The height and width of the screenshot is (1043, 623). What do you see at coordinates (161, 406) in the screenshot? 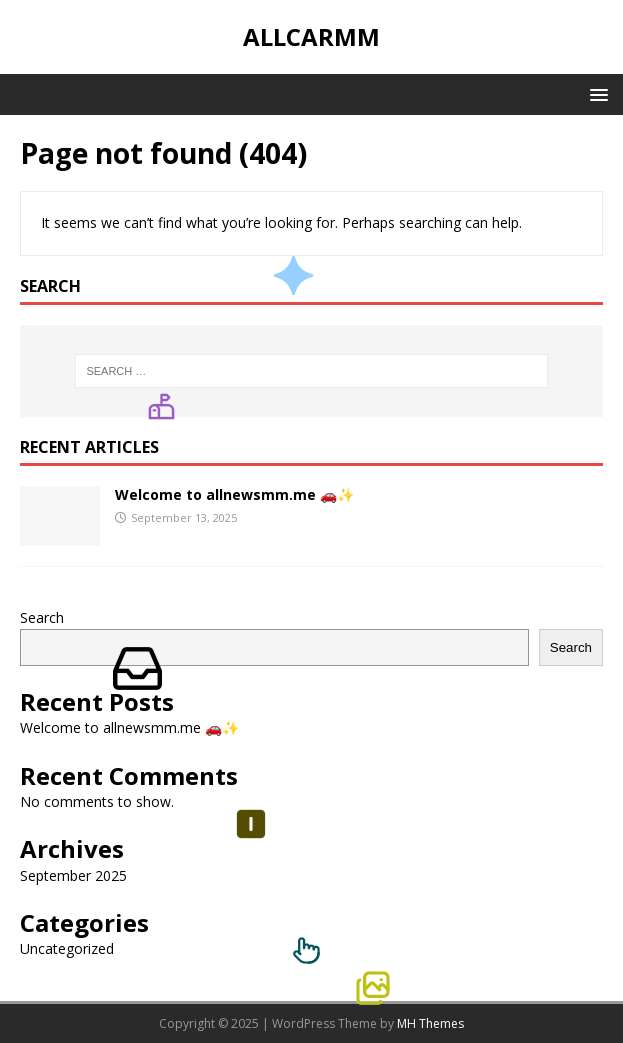
I see `access your mailbox or inbox` at bounding box center [161, 406].